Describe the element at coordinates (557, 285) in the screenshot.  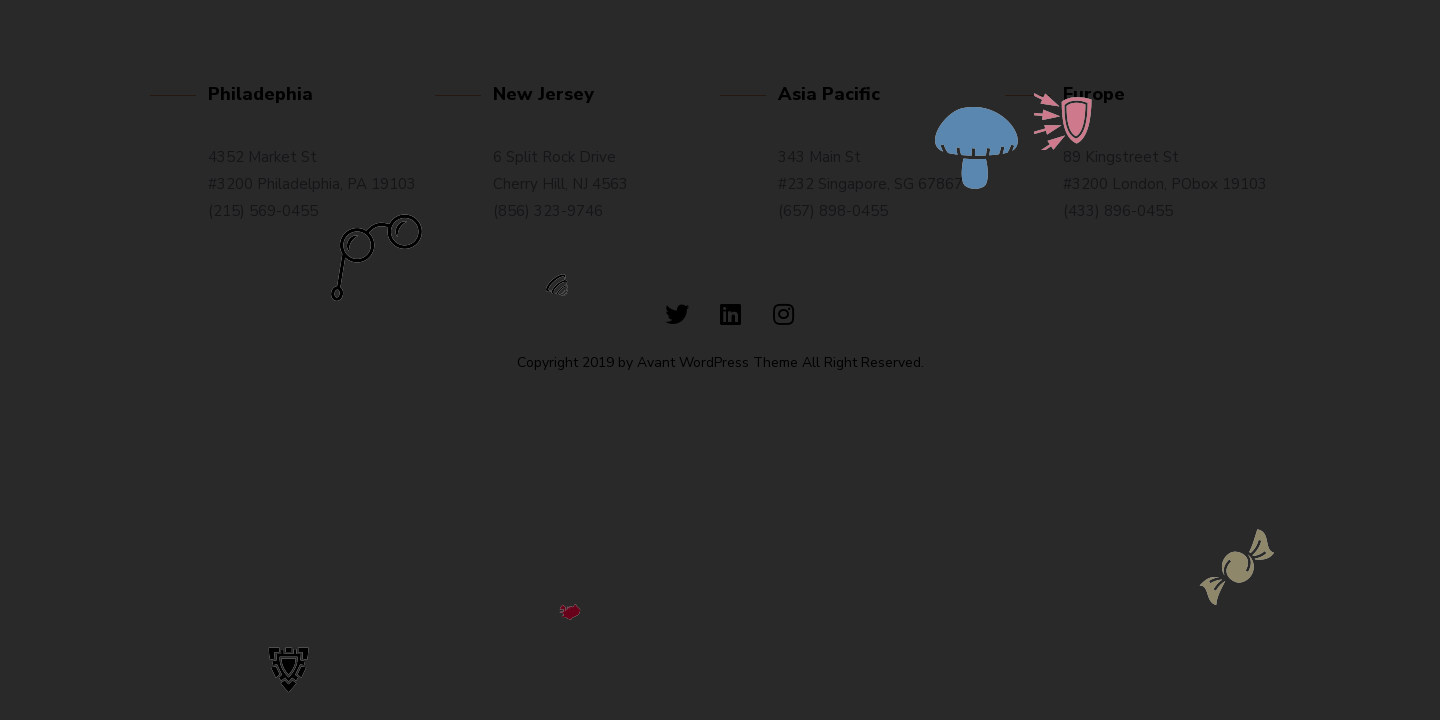
I see `activate tornado or vortex ability in game` at that location.